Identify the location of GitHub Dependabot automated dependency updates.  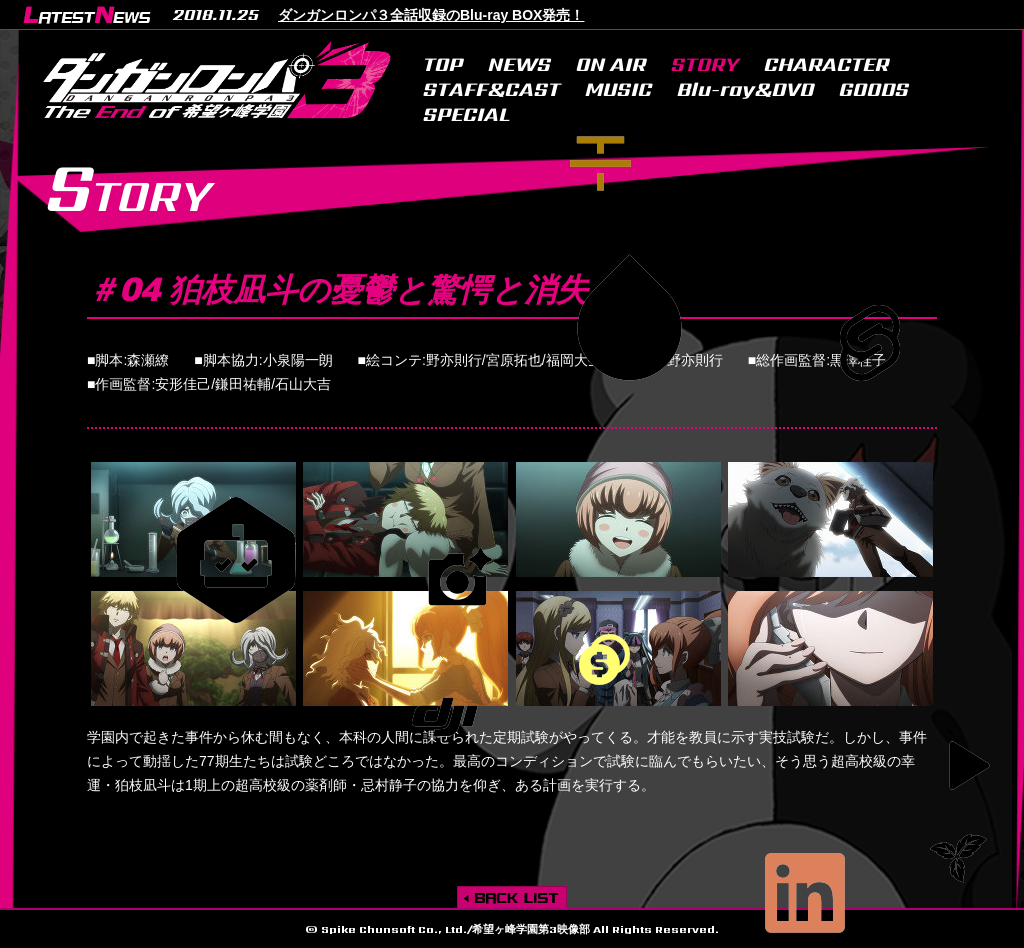
(236, 560).